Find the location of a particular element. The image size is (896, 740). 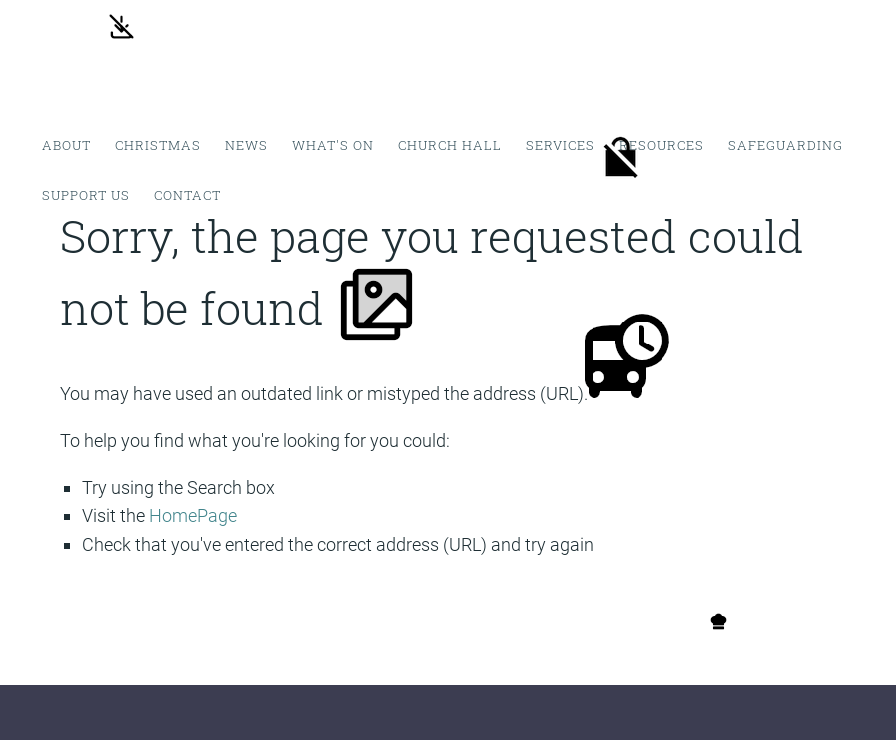

view bus departure times is located at coordinates (627, 356).